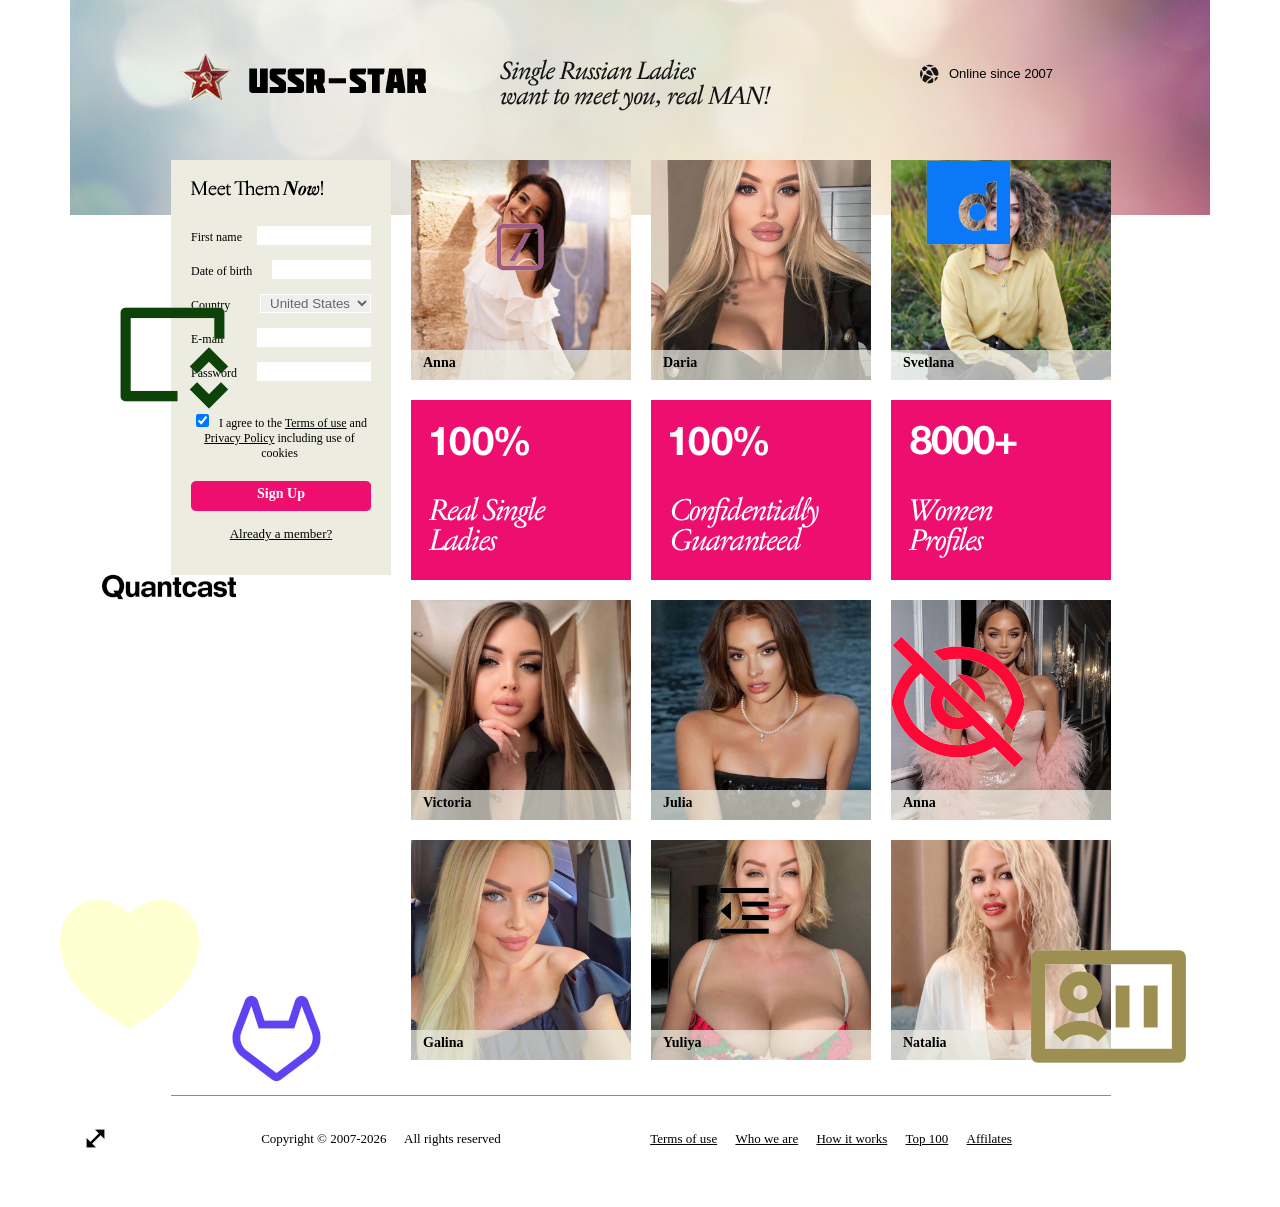 The width and height of the screenshot is (1280, 1207). I want to click on hide password or sensitive content, so click(958, 702).